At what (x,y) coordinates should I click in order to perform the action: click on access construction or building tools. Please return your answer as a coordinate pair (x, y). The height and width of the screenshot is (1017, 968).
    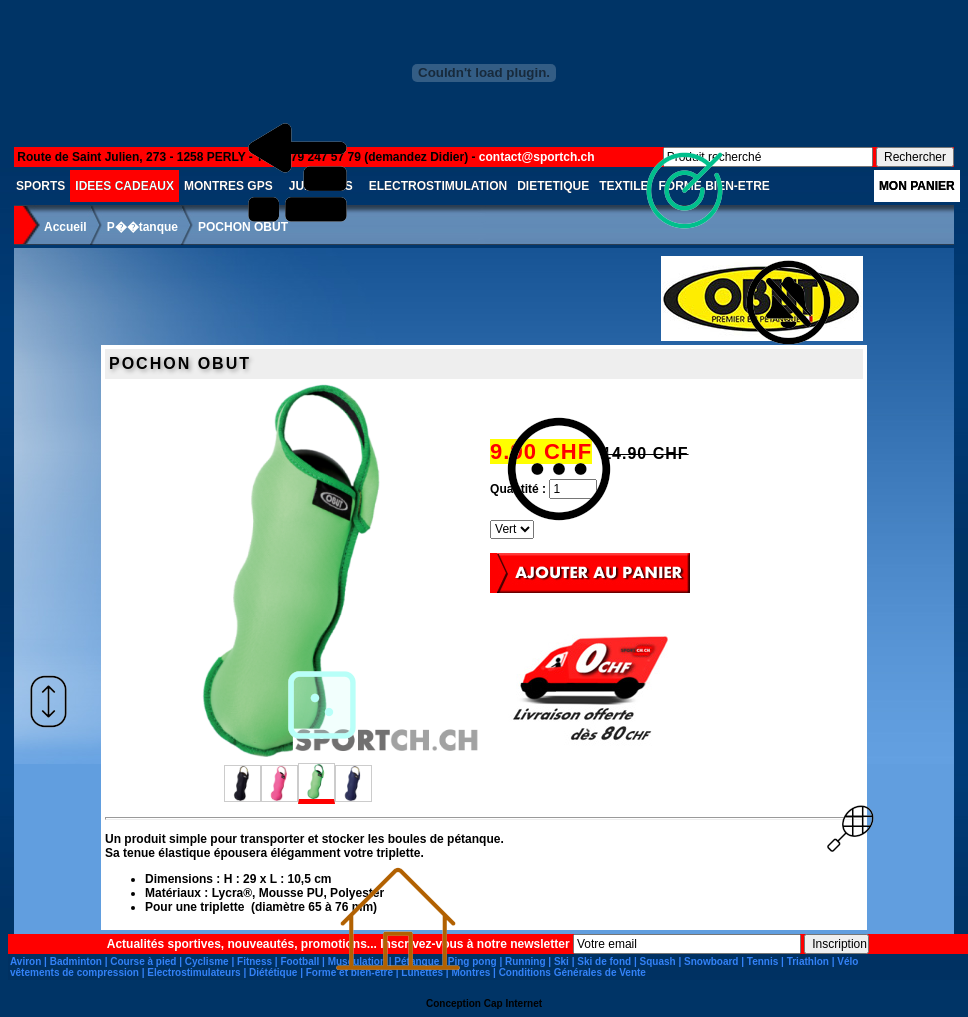
    Looking at the image, I should click on (297, 172).